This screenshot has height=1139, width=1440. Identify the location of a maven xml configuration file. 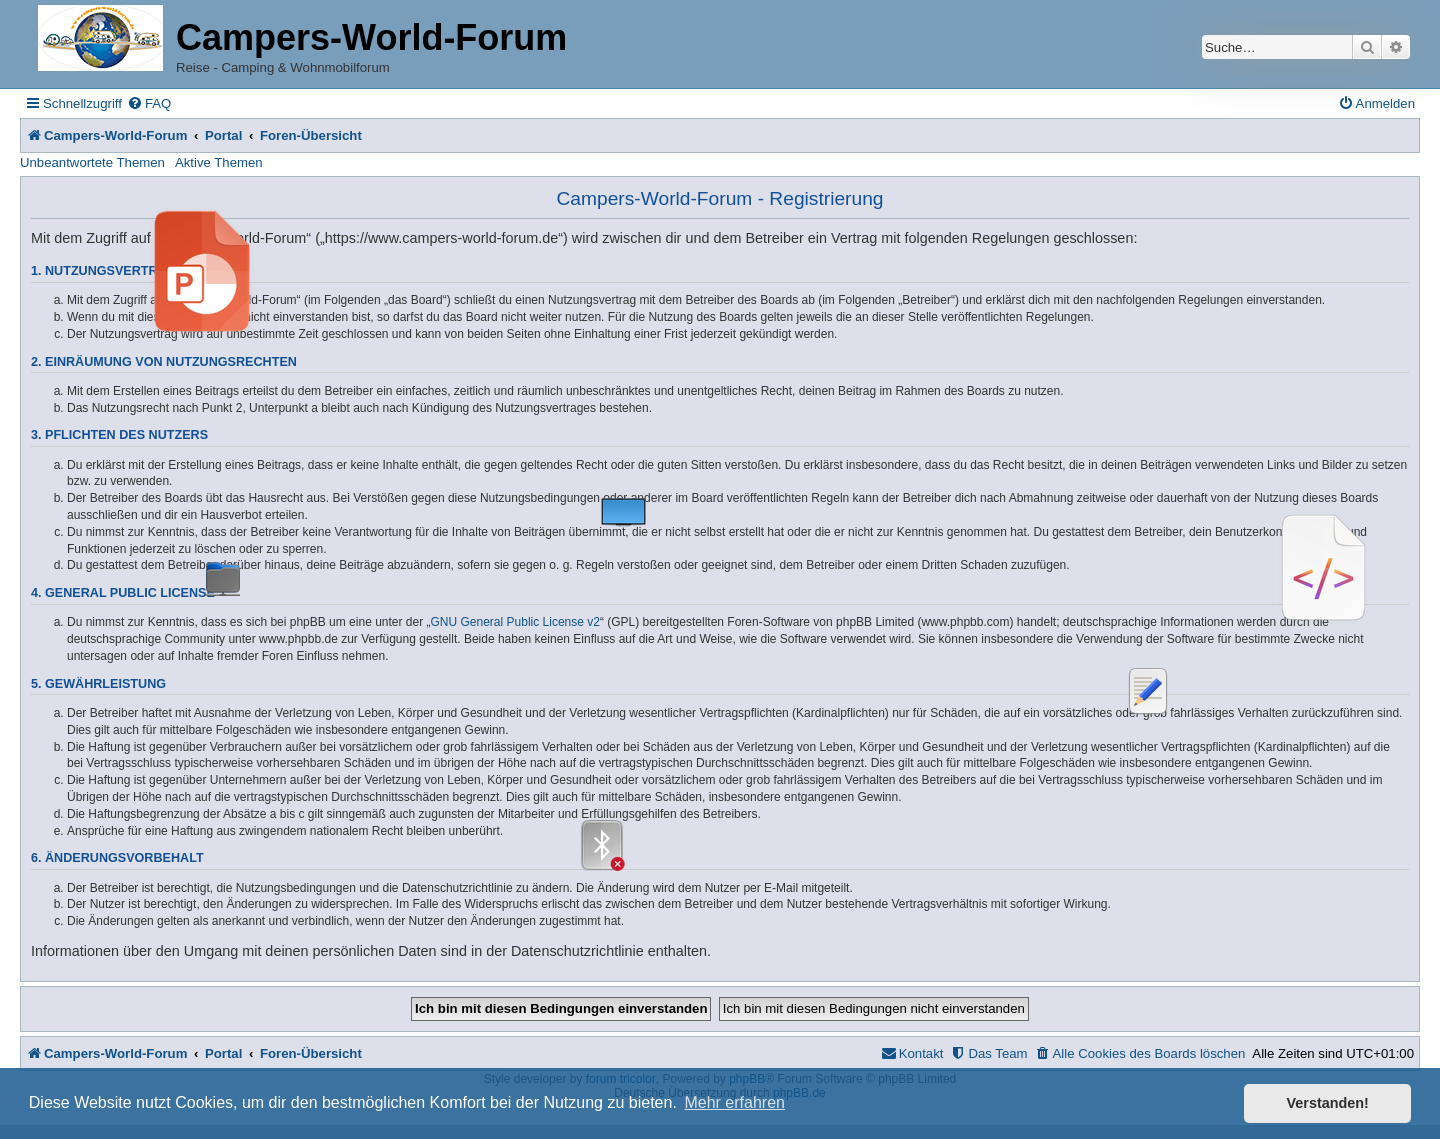
(1323, 567).